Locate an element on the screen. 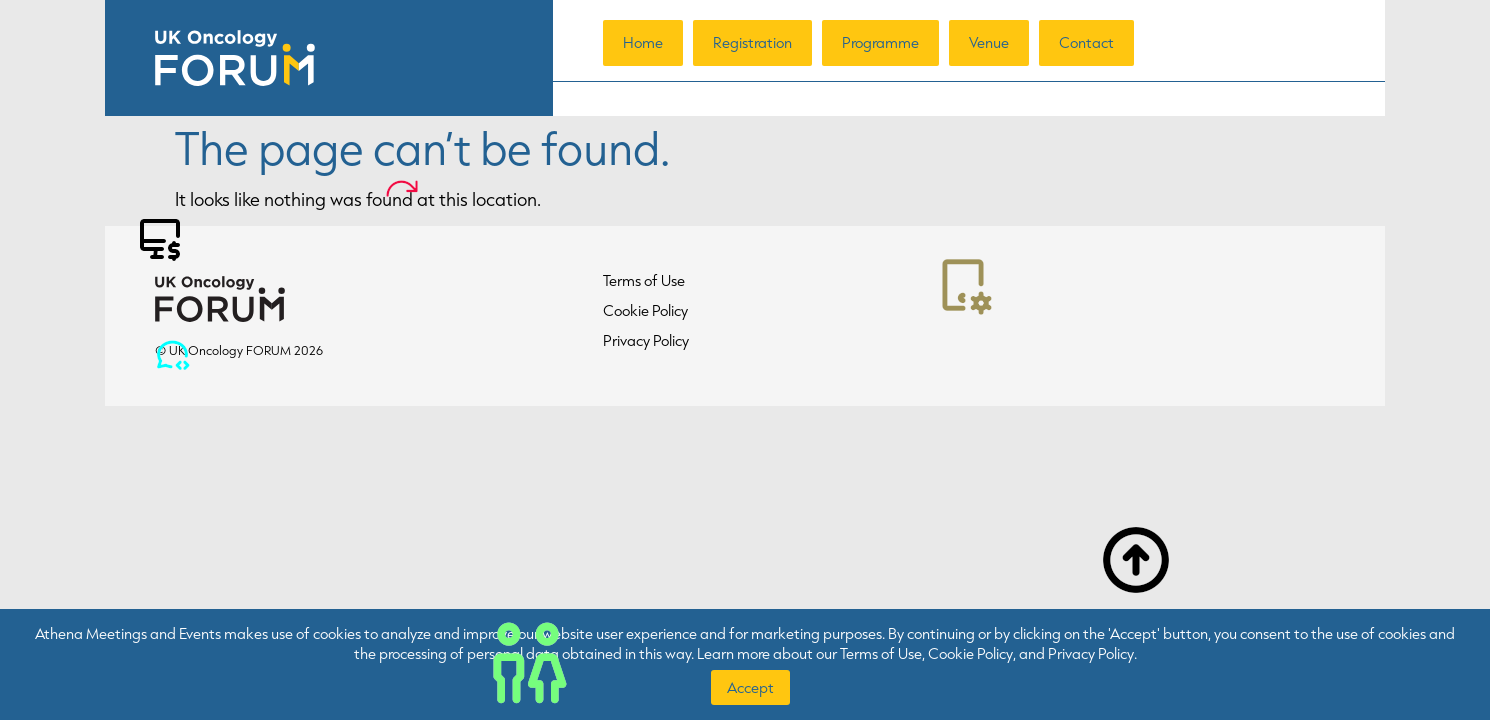 Image resolution: width=1490 pixels, height=720 pixels. upload a file or content is located at coordinates (1136, 560).